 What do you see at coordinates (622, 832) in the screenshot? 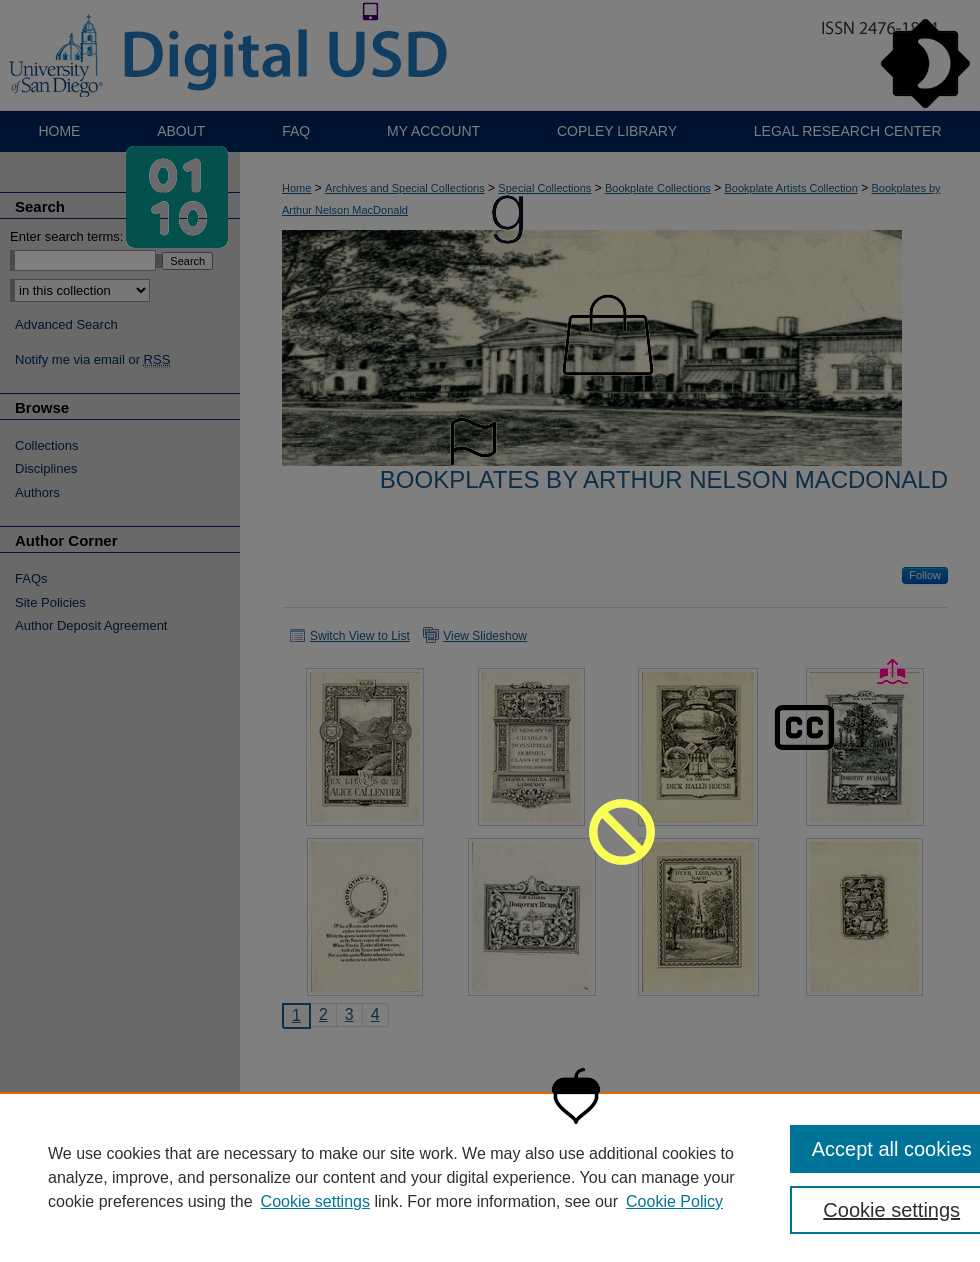
I see `indicates a blocked or prohibited action` at bounding box center [622, 832].